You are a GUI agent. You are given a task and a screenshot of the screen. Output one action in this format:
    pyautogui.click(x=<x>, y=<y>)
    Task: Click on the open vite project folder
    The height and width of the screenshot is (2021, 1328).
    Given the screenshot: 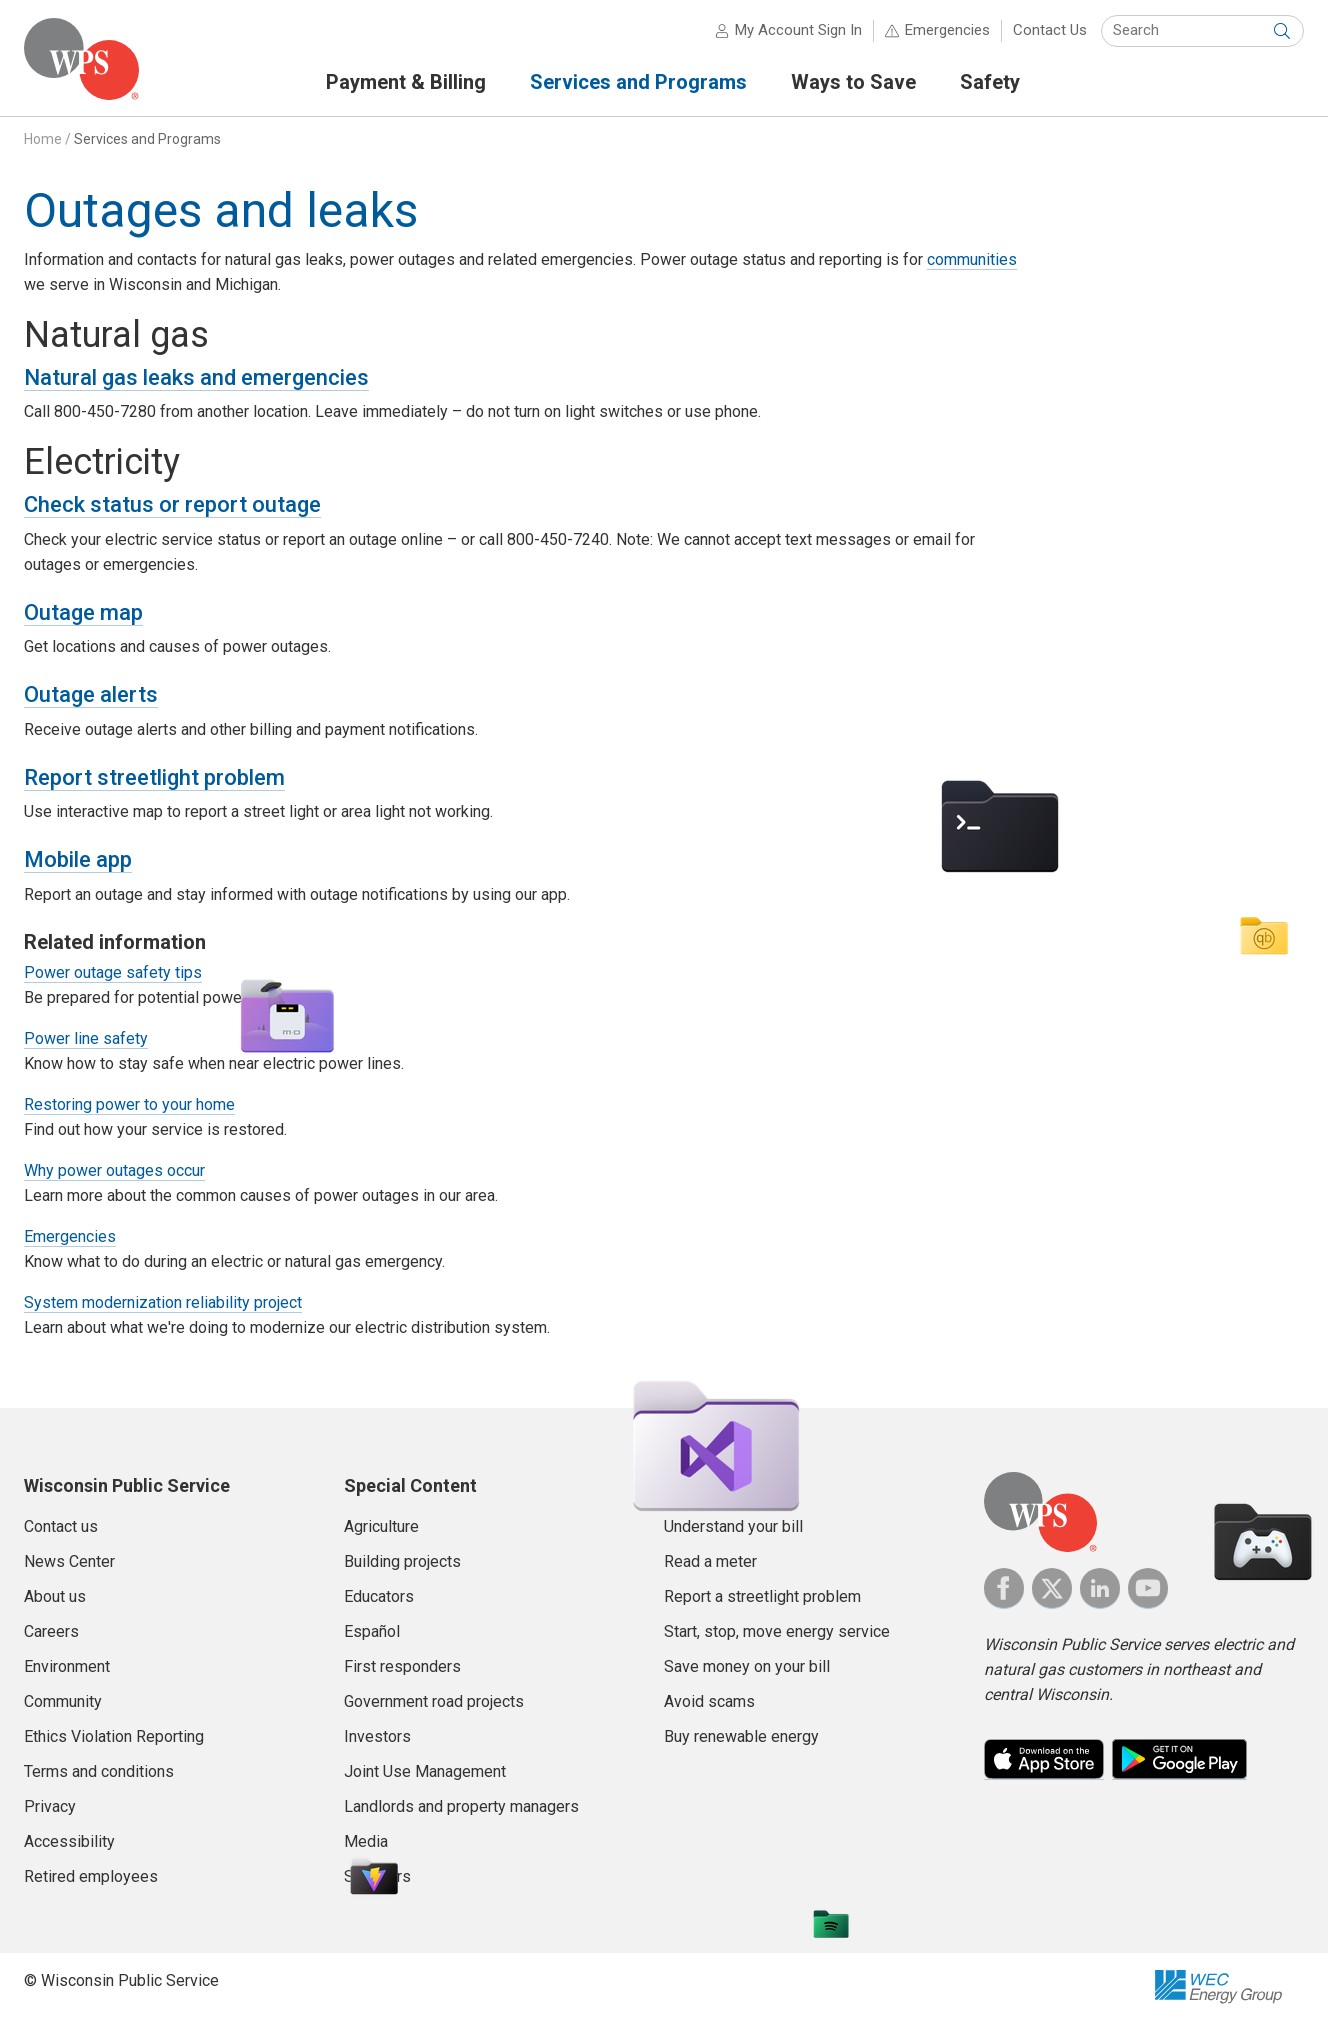 What is the action you would take?
    pyautogui.click(x=374, y=1877)
    